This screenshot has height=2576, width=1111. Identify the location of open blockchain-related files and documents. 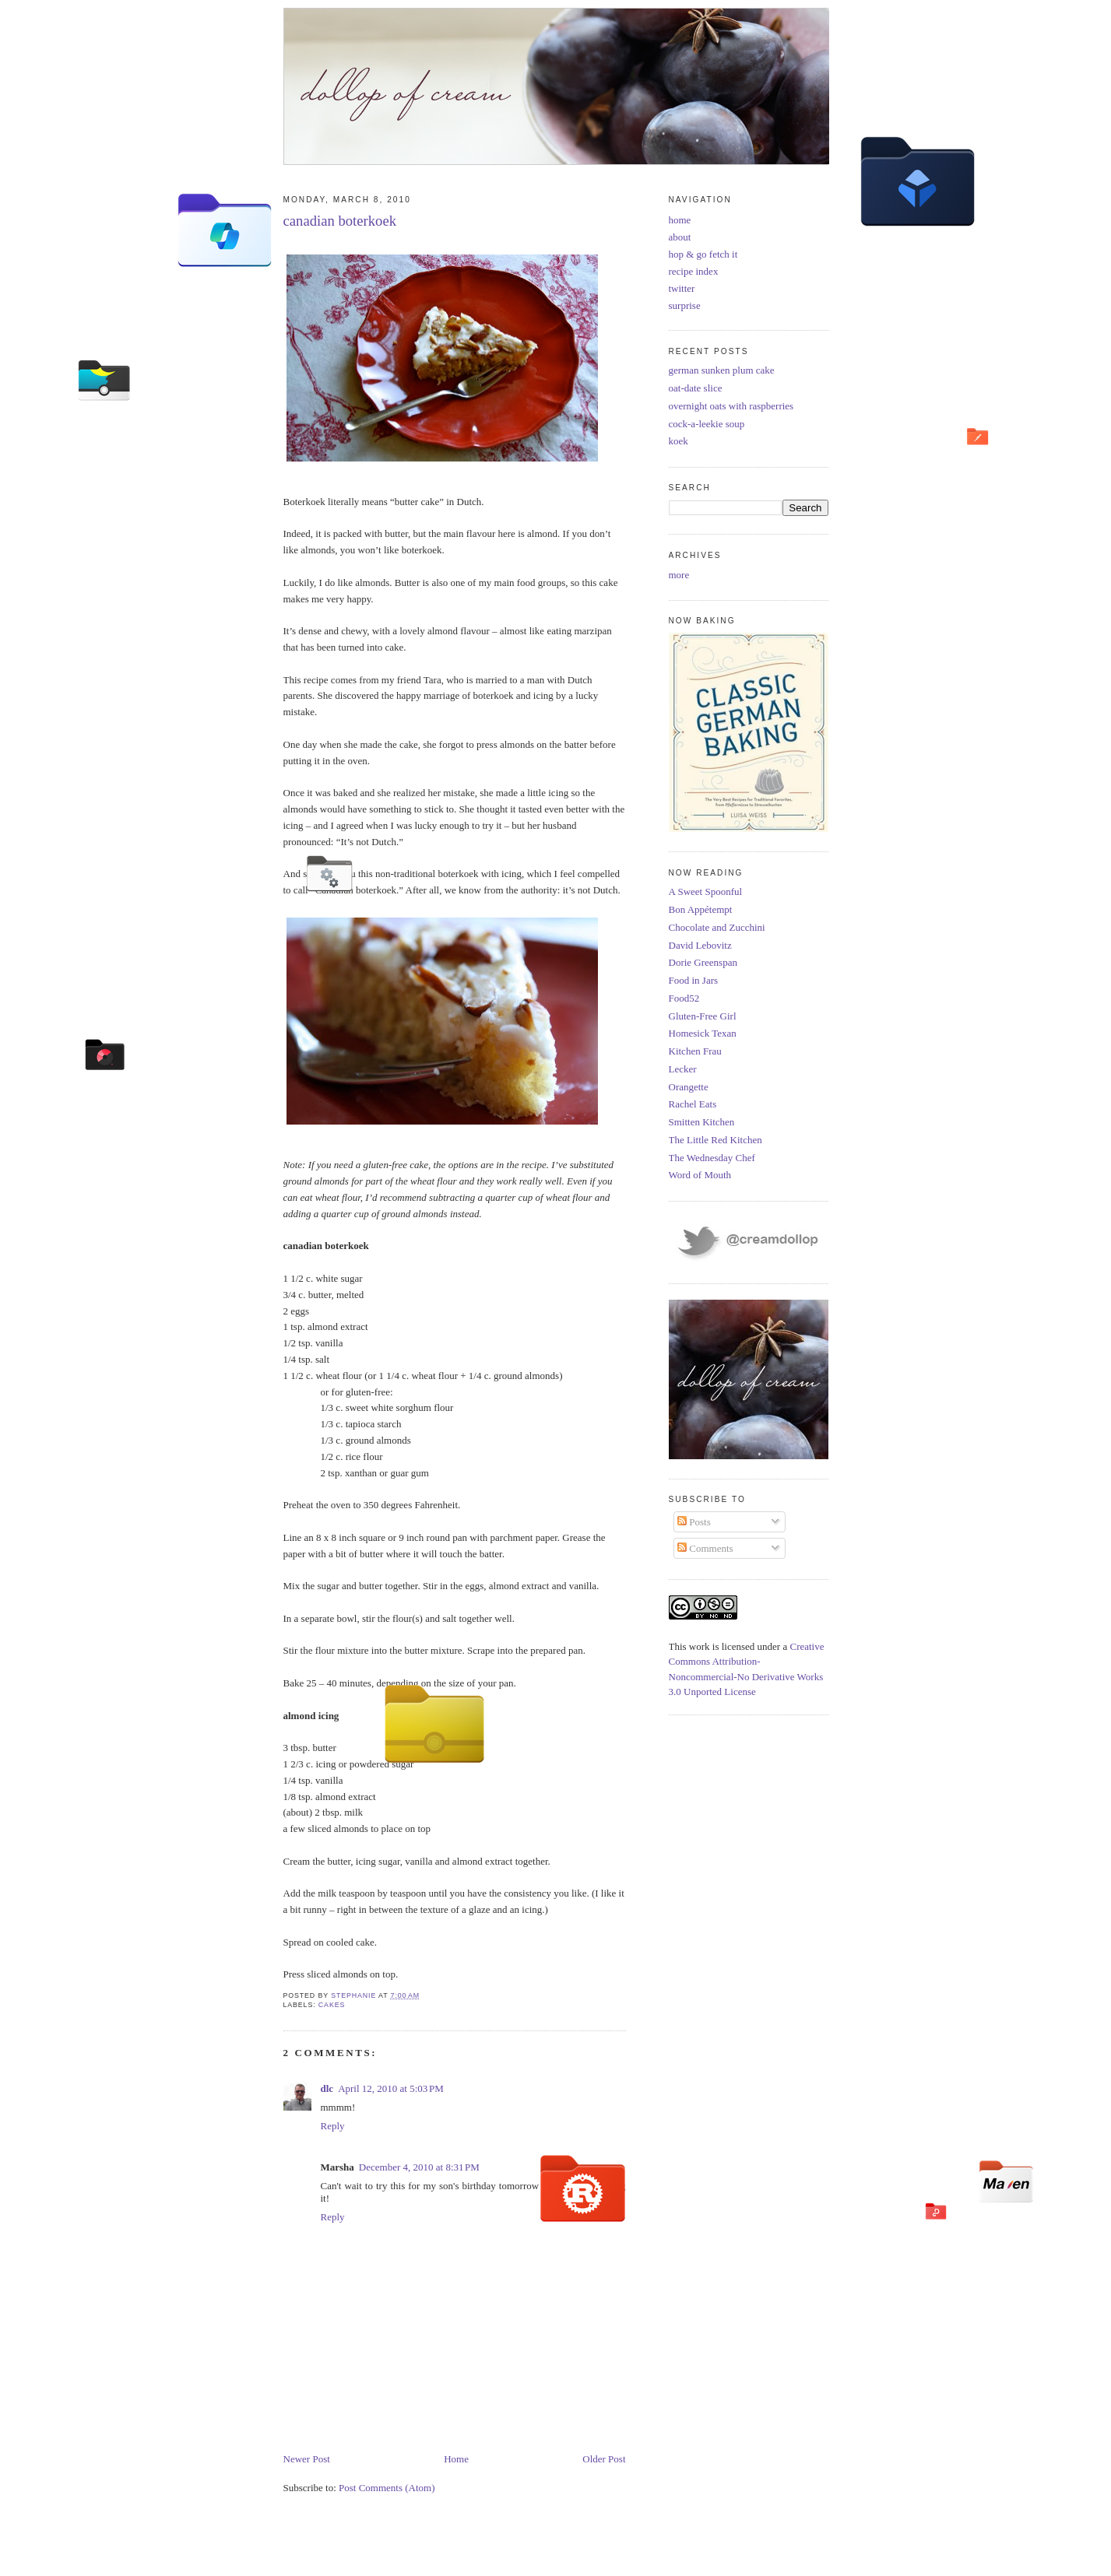
(917, 184).